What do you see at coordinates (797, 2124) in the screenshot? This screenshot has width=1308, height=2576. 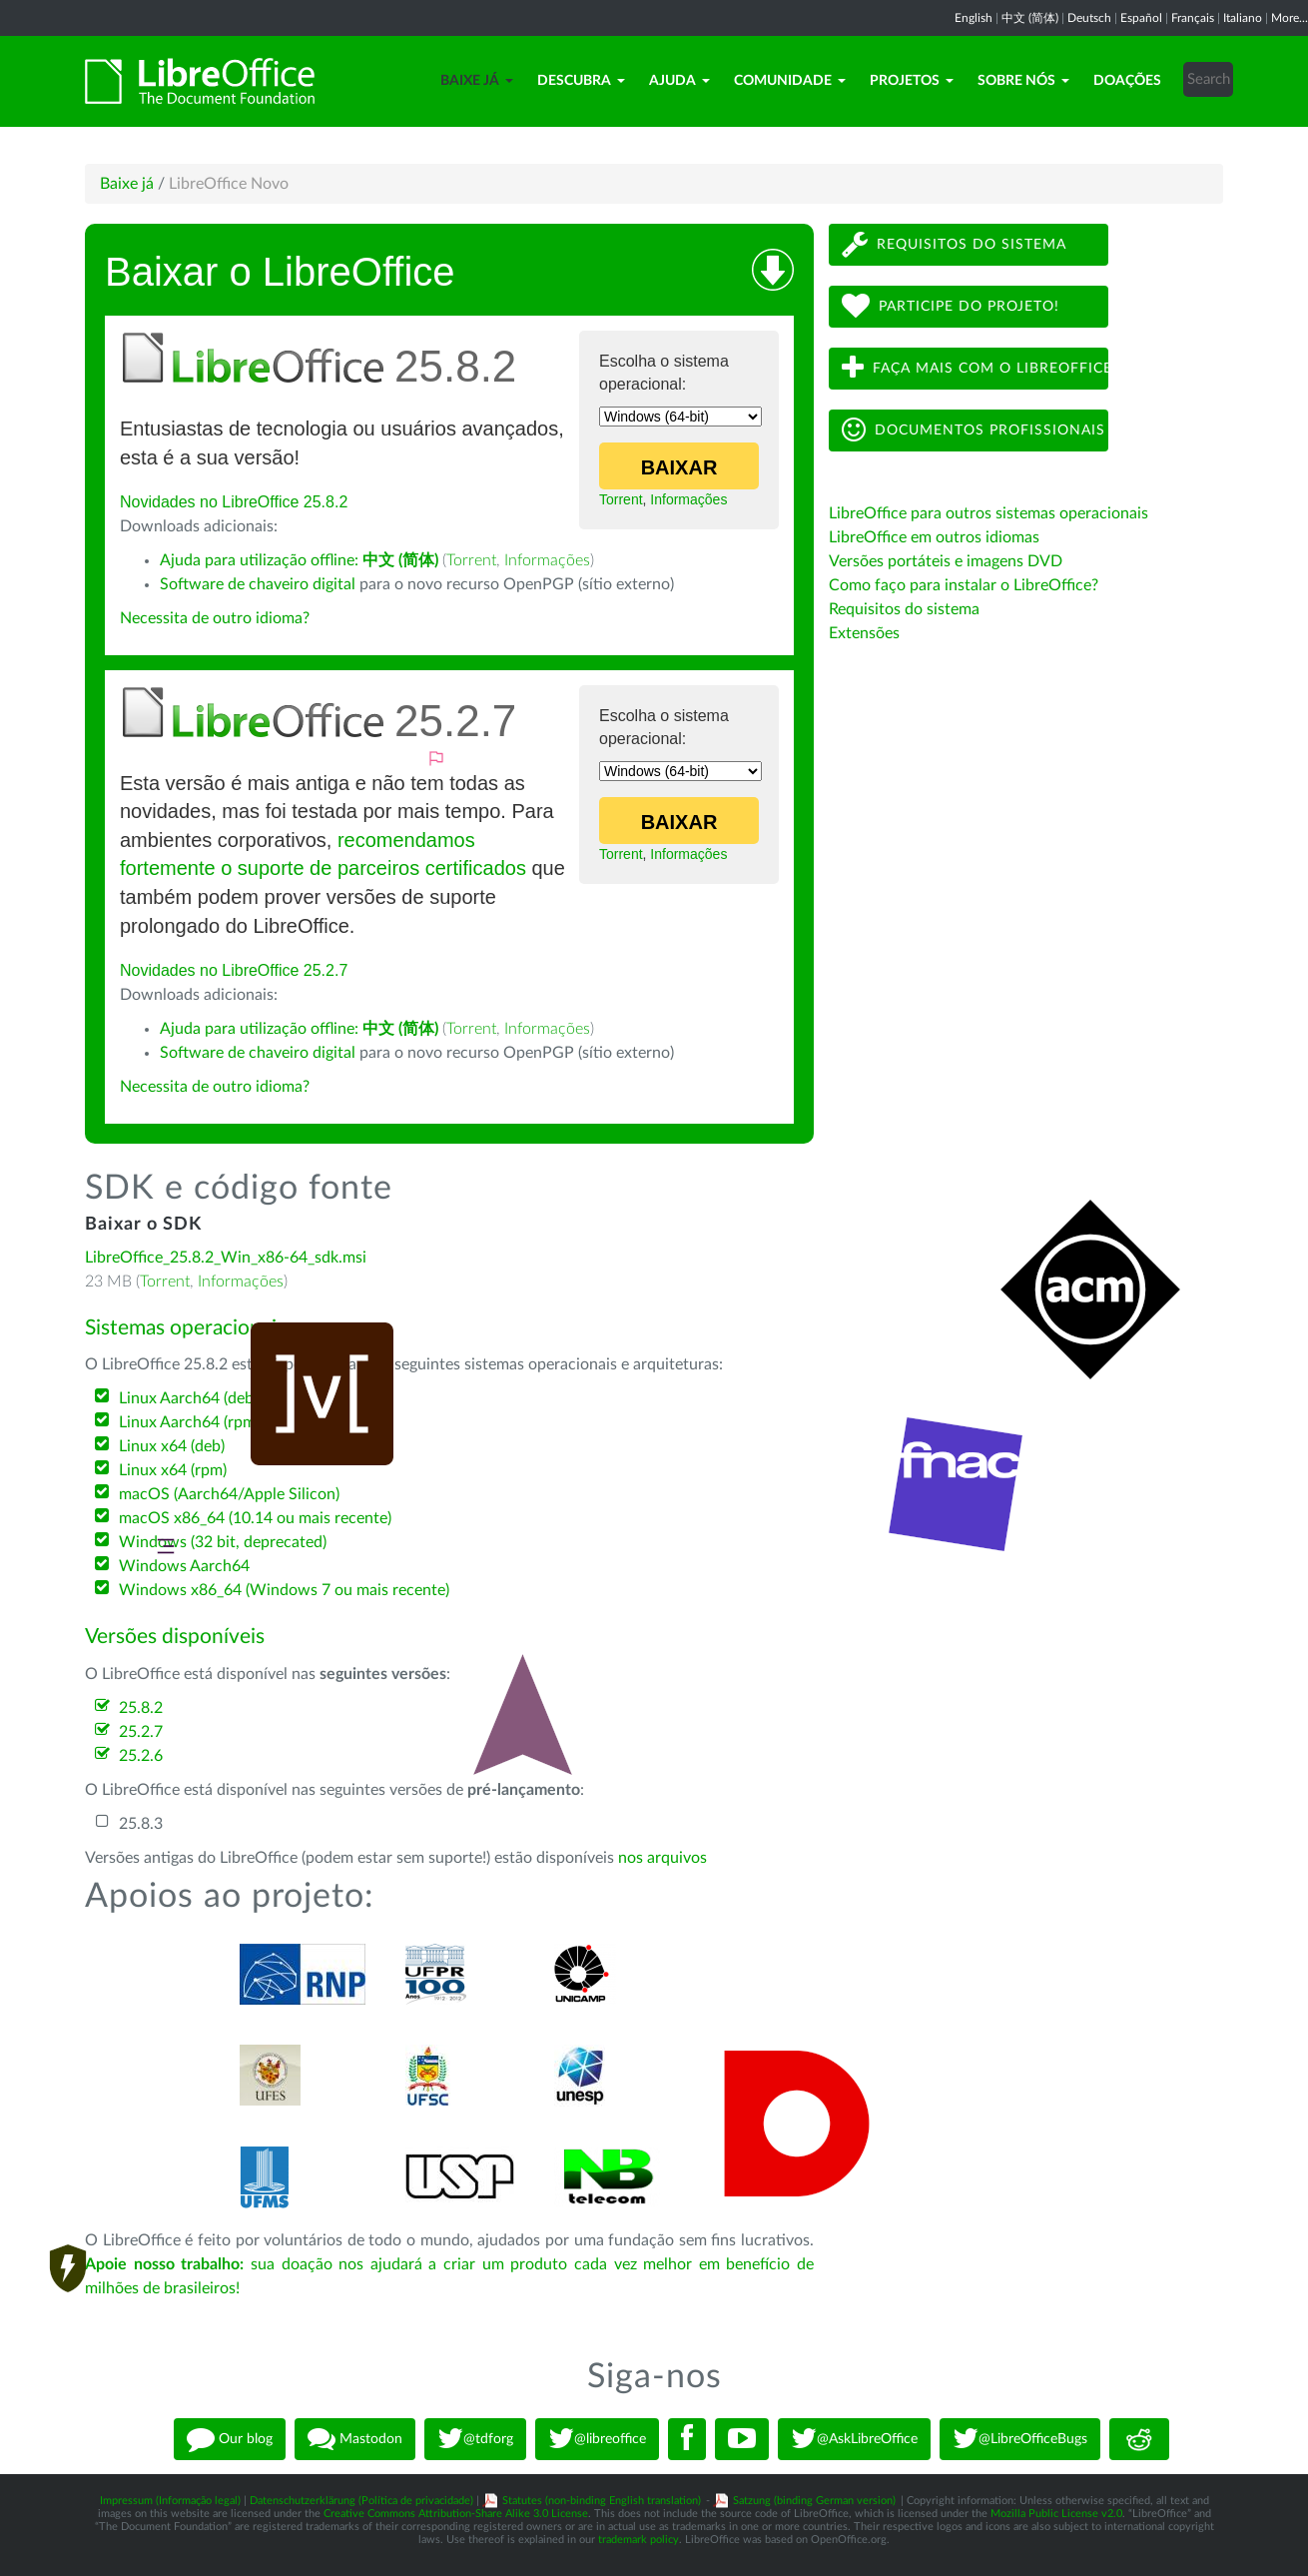 I see `DatoCMS logo` at bounding box center [797, 2124].